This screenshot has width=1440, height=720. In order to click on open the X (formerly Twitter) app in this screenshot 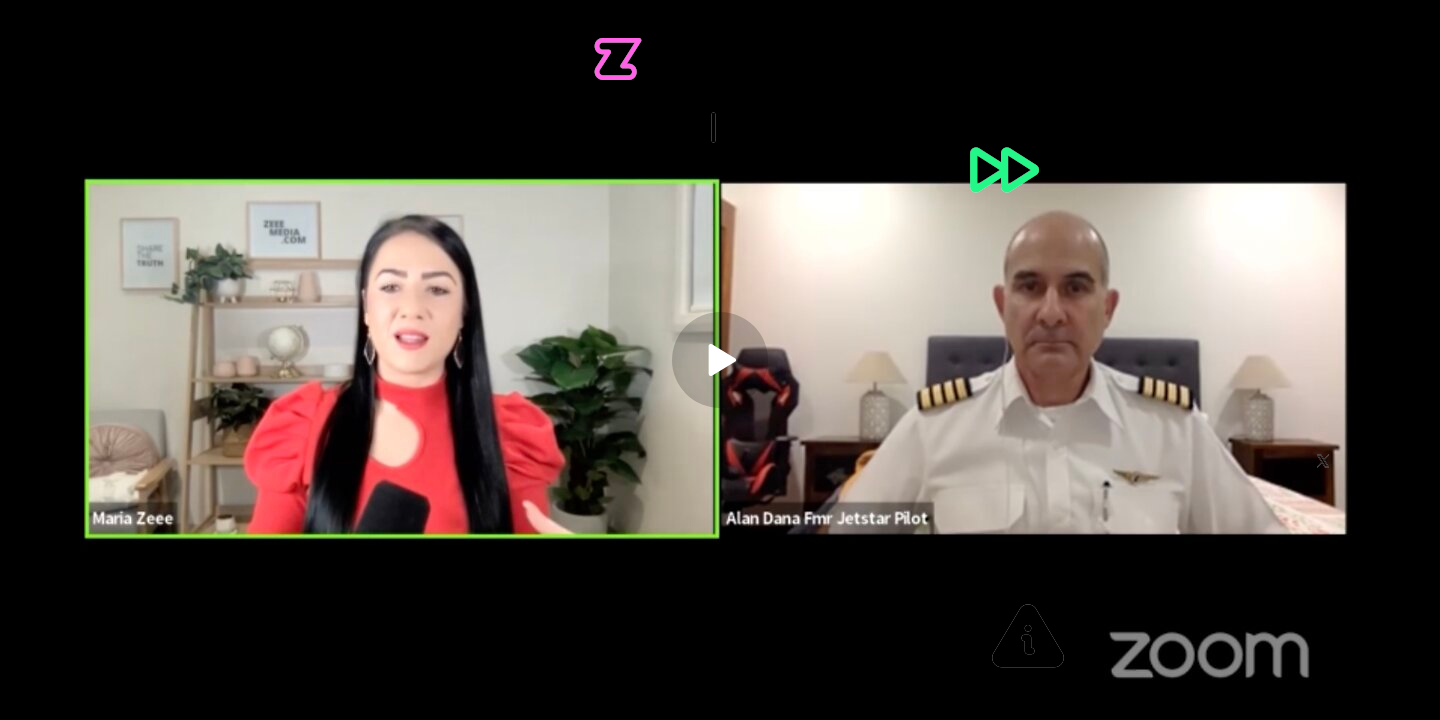, I will do `click(1323, 461)`.